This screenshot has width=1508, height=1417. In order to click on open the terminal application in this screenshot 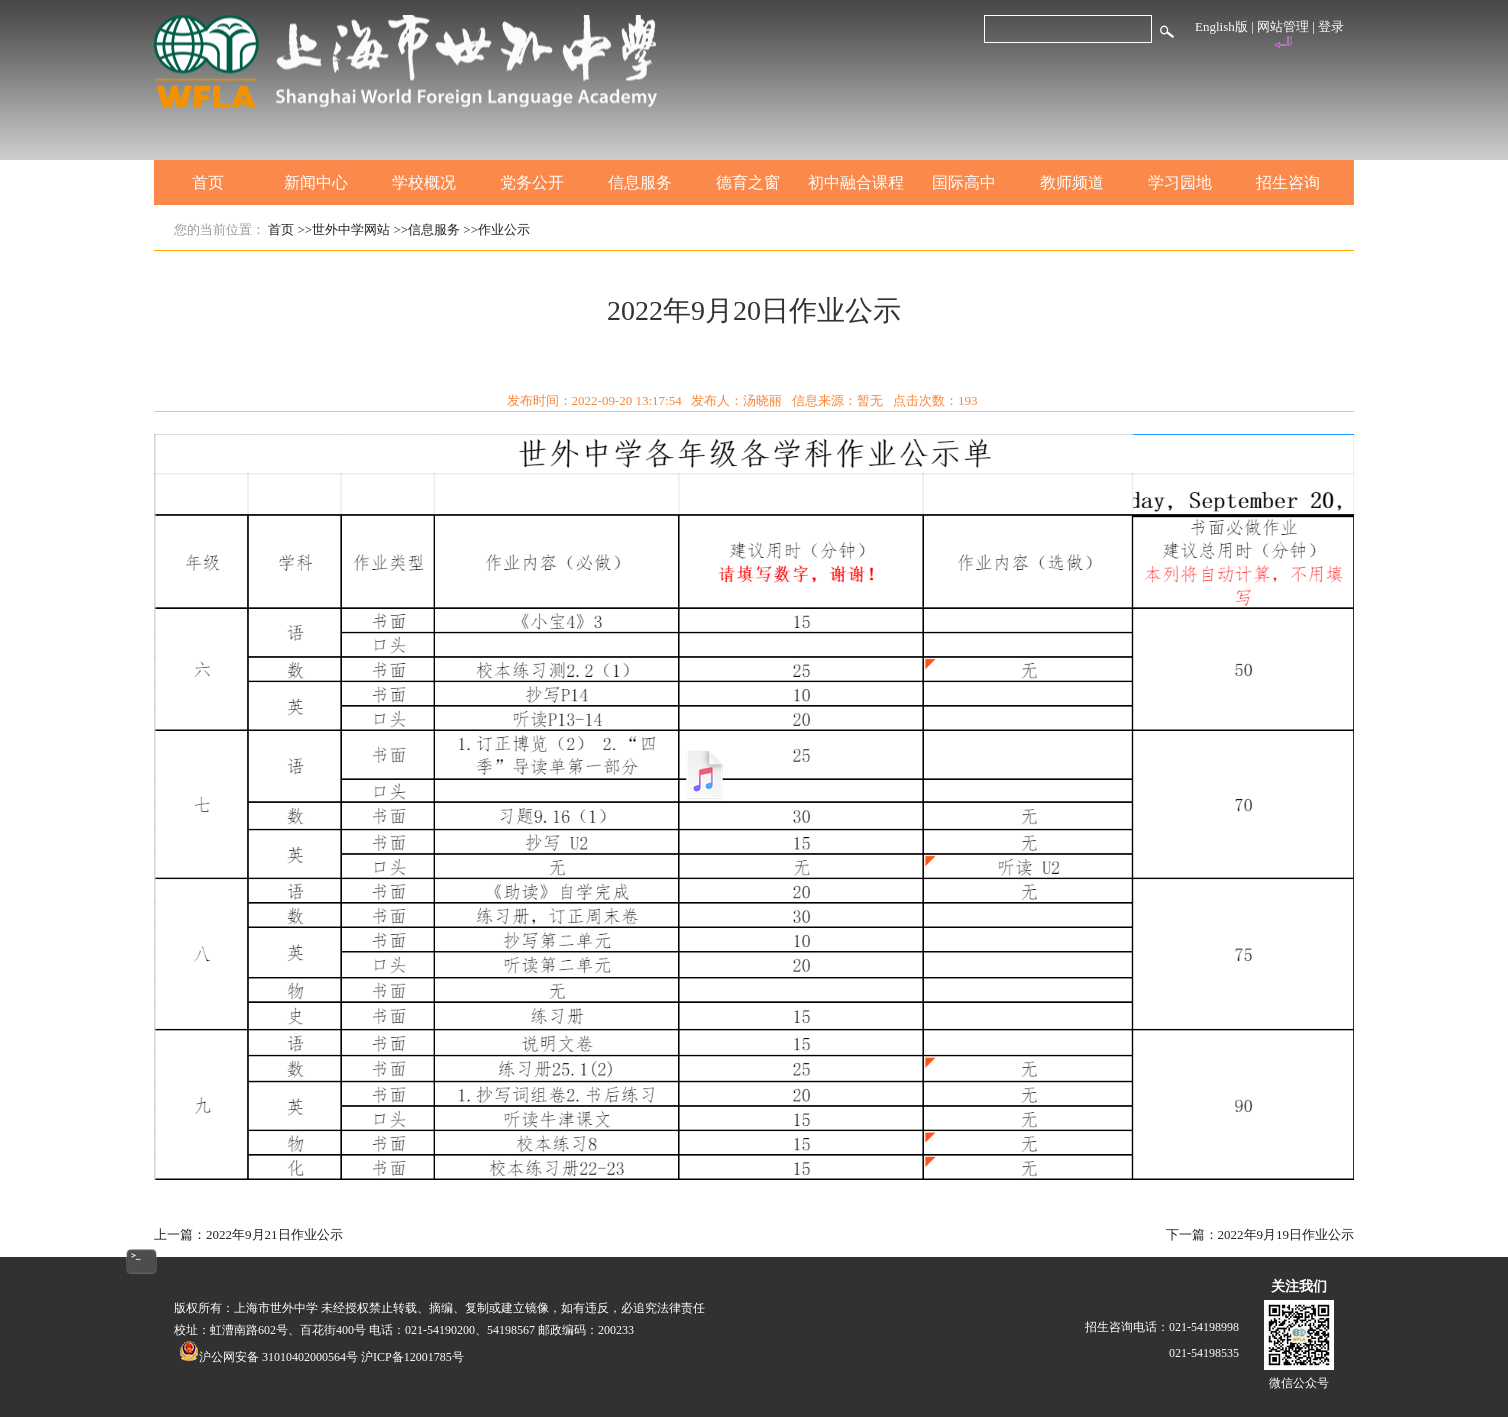, I will do `click(141, 1261)`.